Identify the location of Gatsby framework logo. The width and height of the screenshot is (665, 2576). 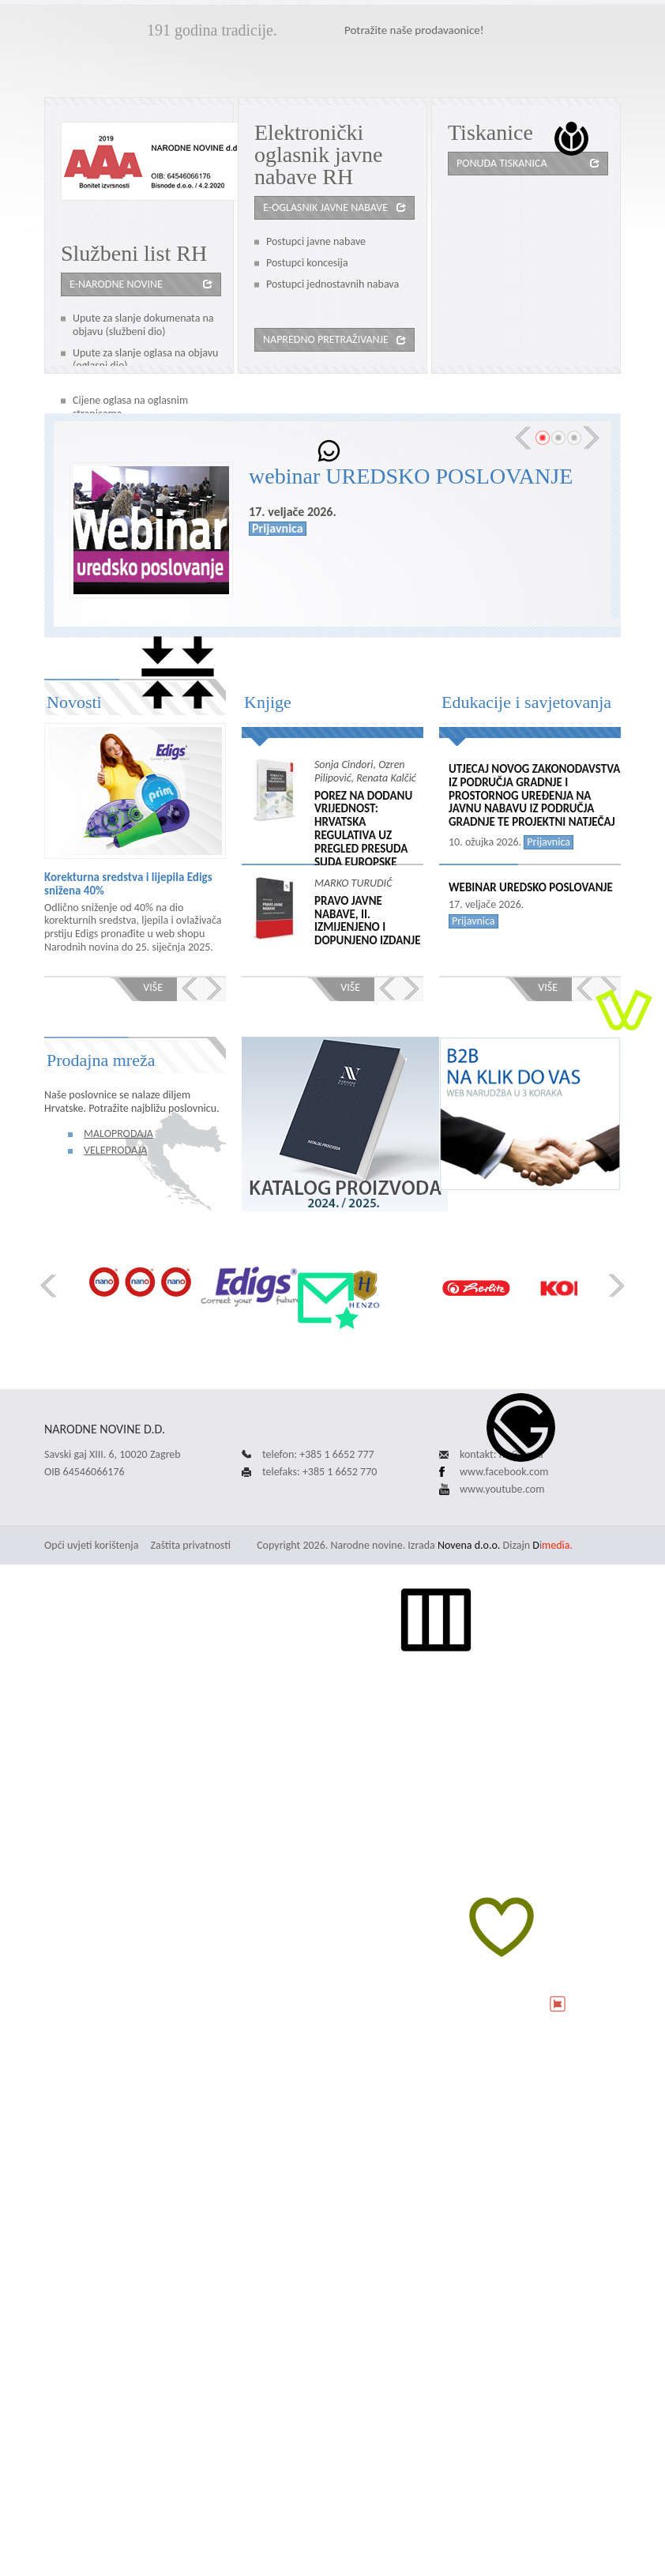
(520, 1427).